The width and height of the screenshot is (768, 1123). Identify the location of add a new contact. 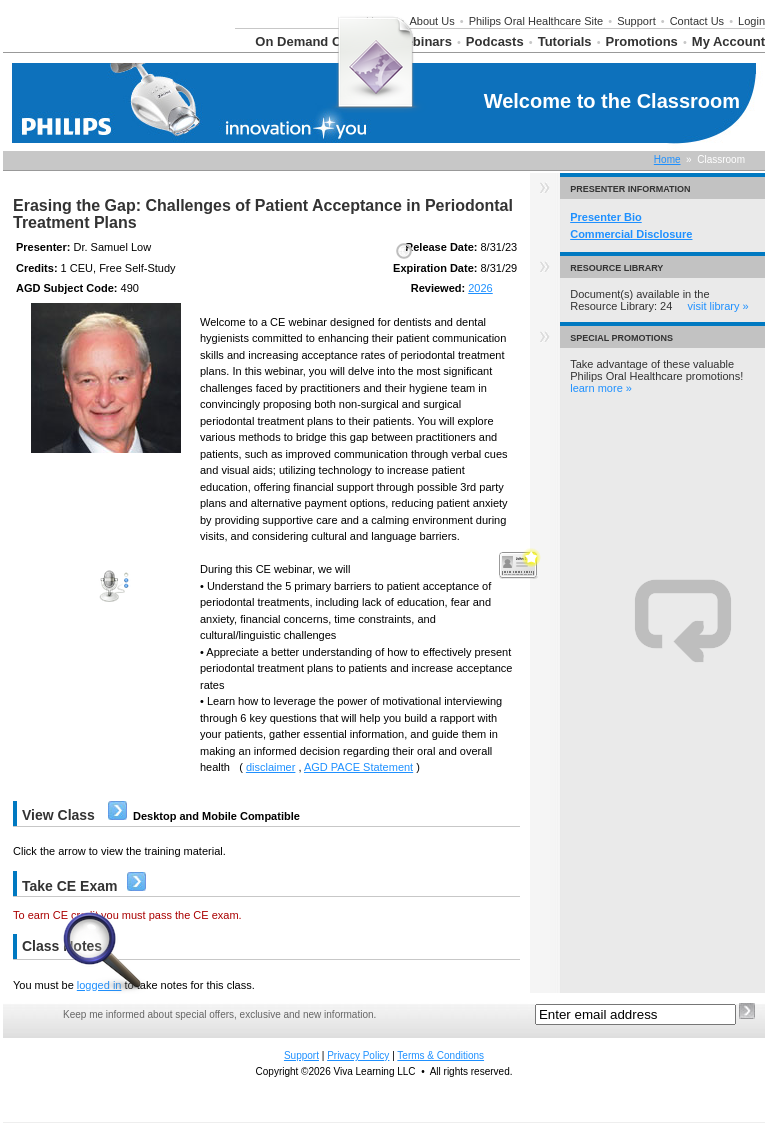
(518, 563).